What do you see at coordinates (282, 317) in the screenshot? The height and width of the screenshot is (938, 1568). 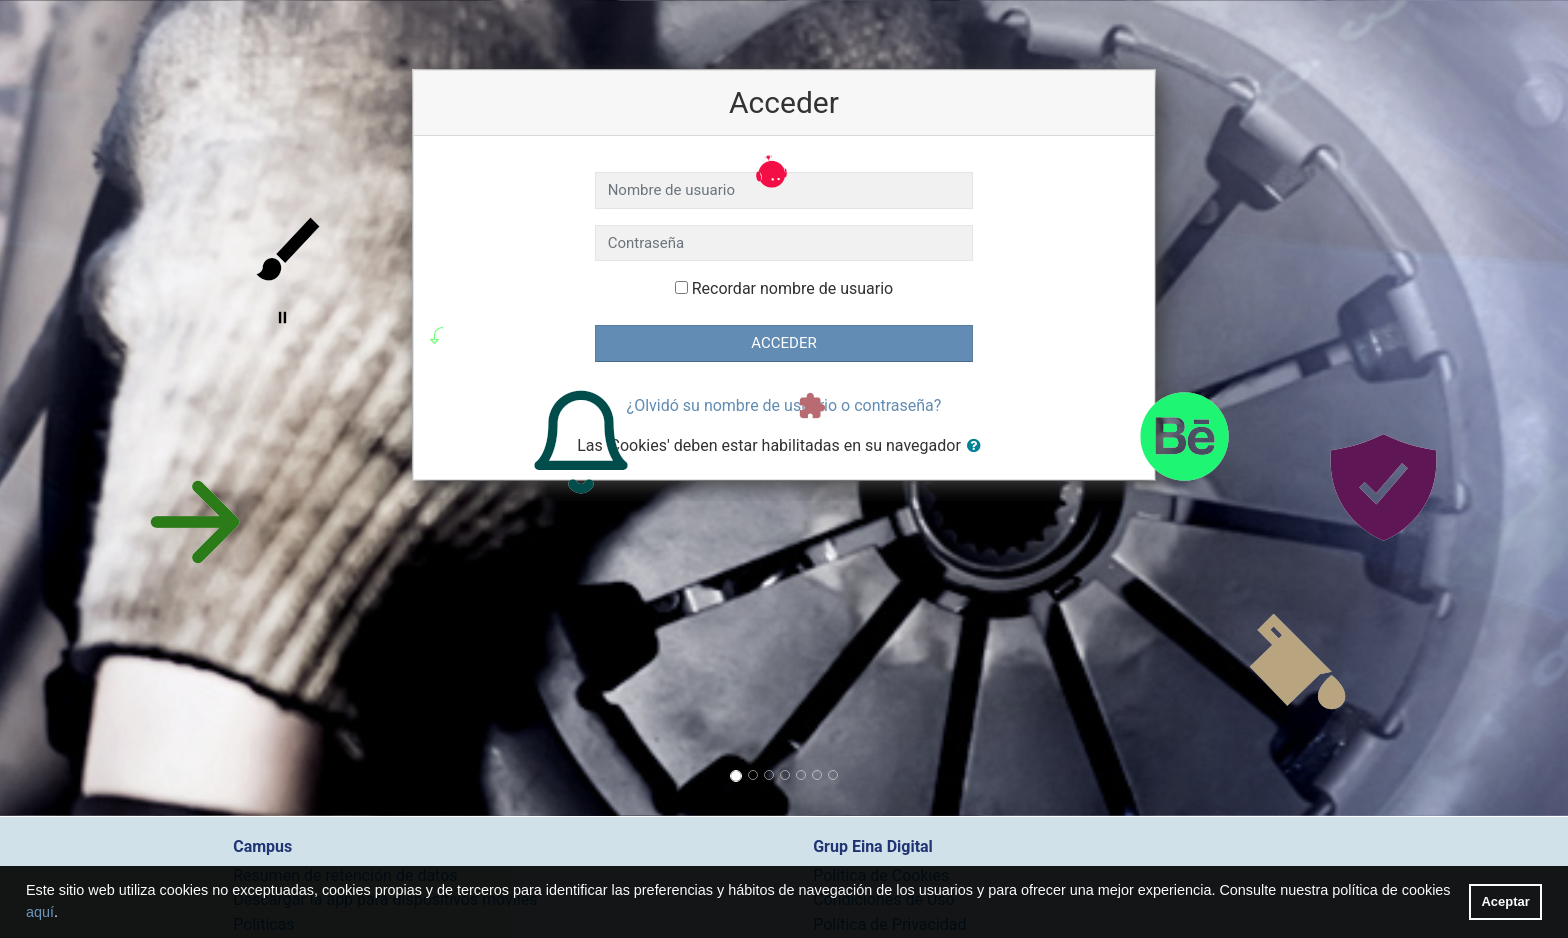 I see `pause media playback` at bounding box center [282, 317].